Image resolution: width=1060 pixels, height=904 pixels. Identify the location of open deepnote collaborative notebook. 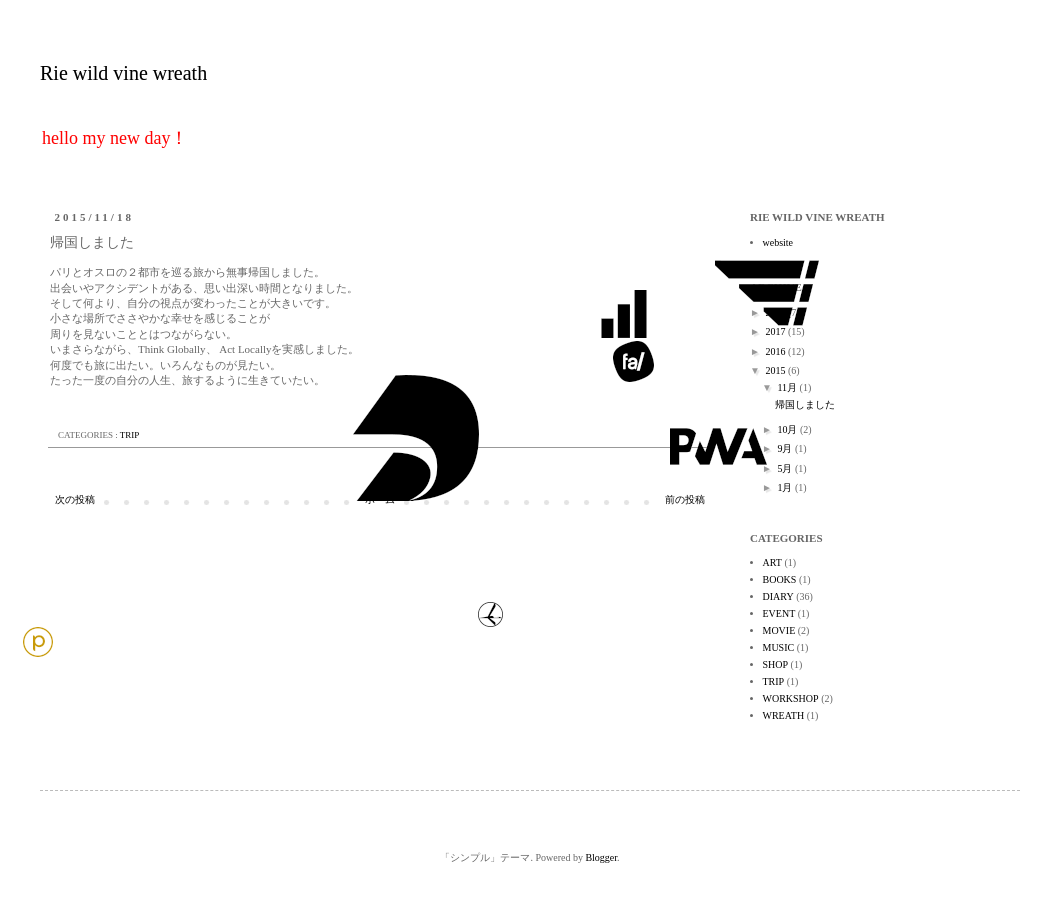
(416, 438).